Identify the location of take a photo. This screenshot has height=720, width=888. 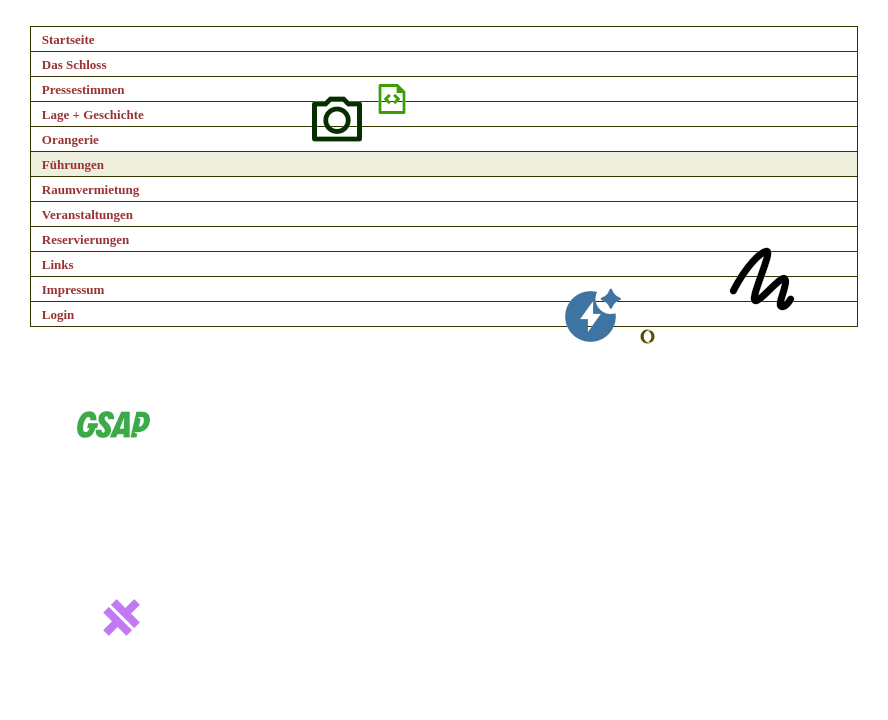
(337, 119).